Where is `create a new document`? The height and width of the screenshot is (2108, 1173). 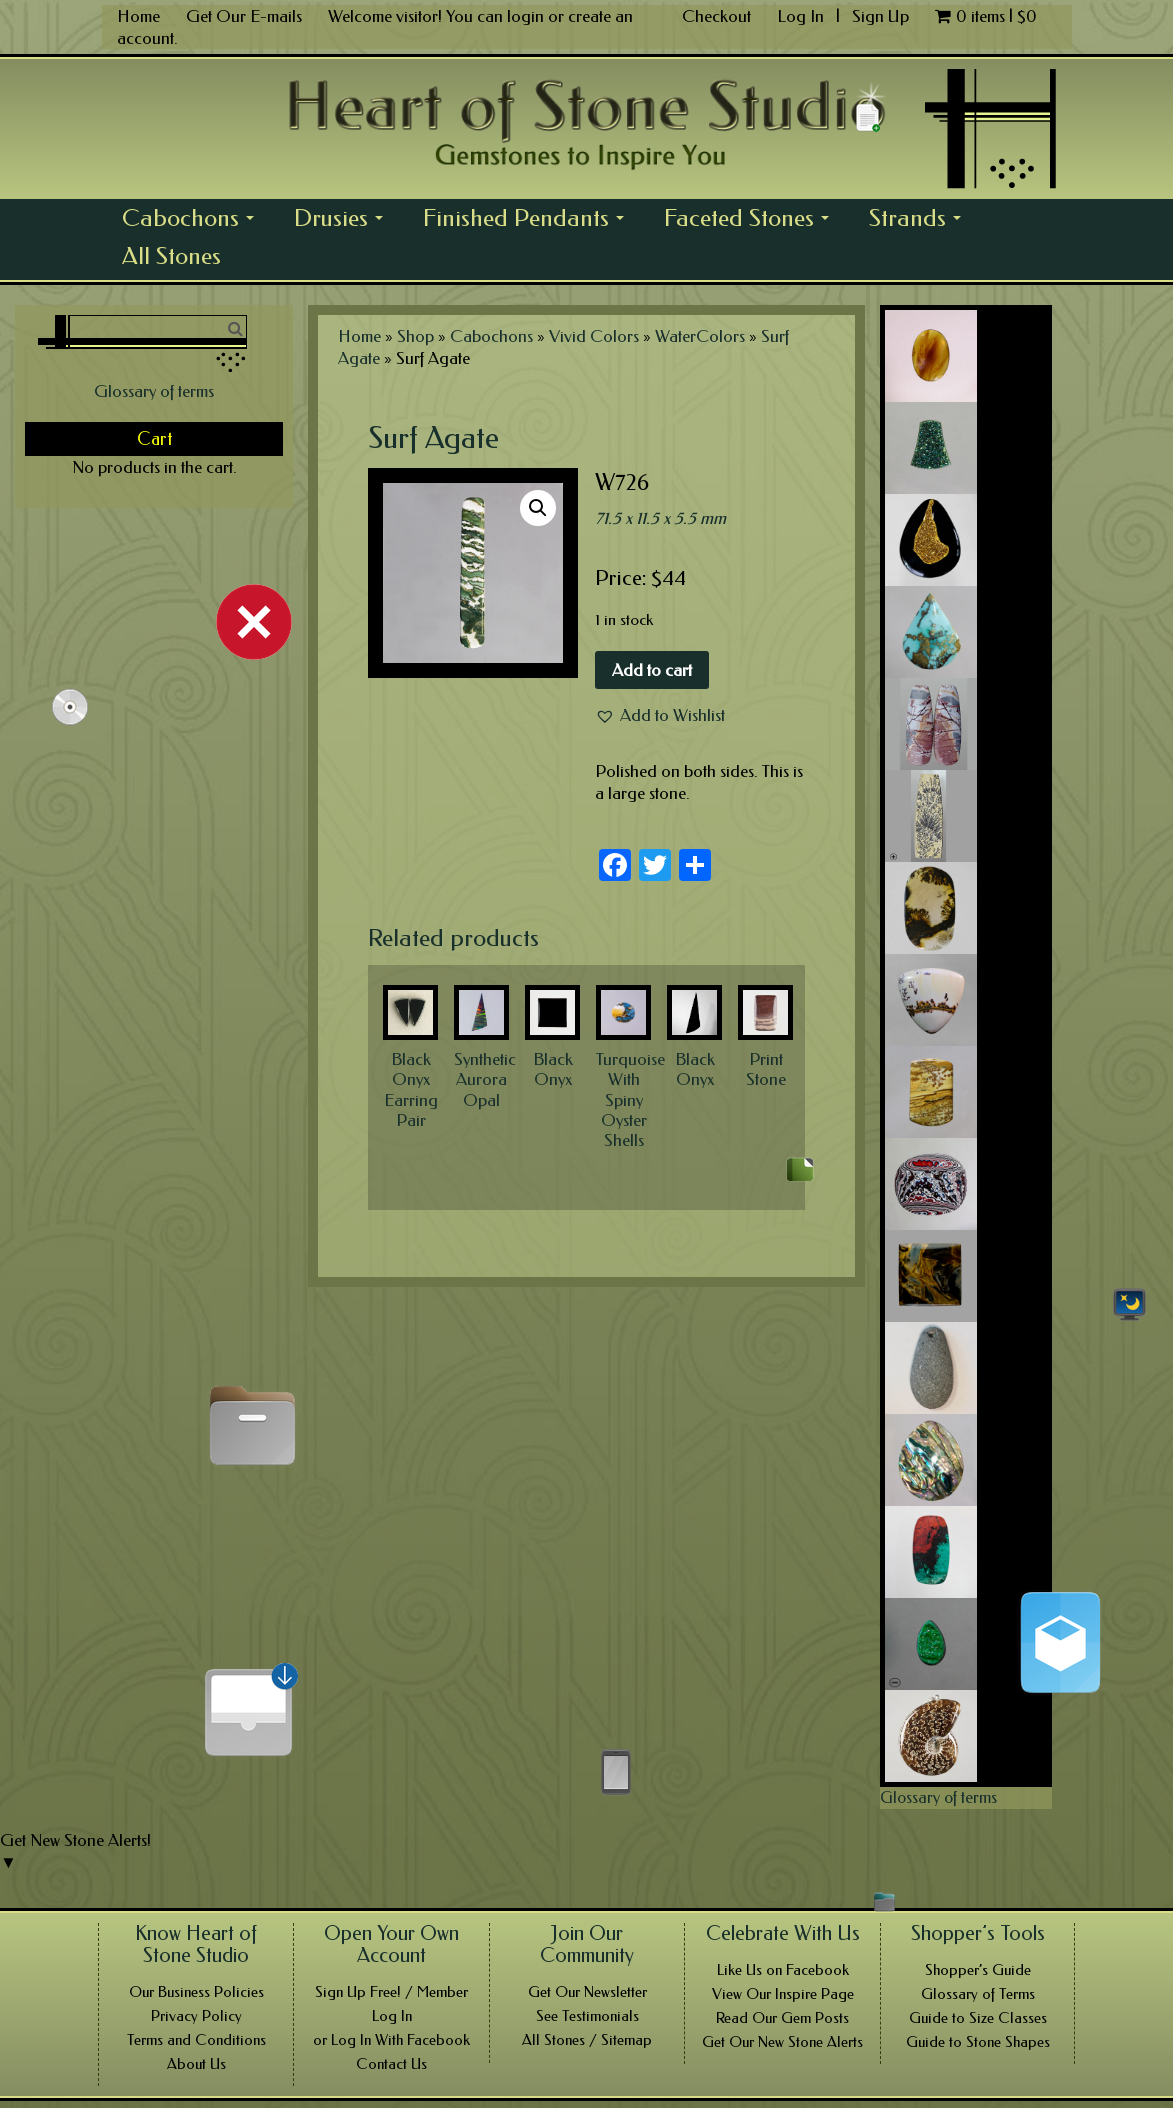 create a new document is located at coordinates (867, 117).